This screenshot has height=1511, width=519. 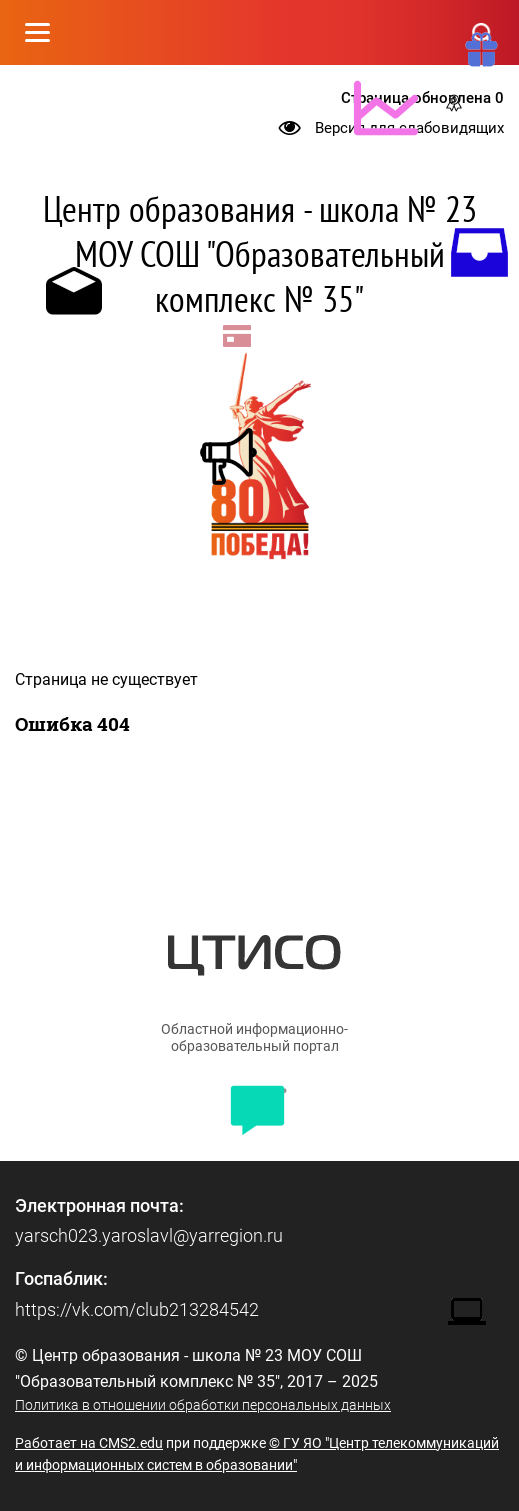 What do you see at coordinates (481, 49) in the screenshot?
I see `view or redeem a gift` at bounding box center [481, 49].